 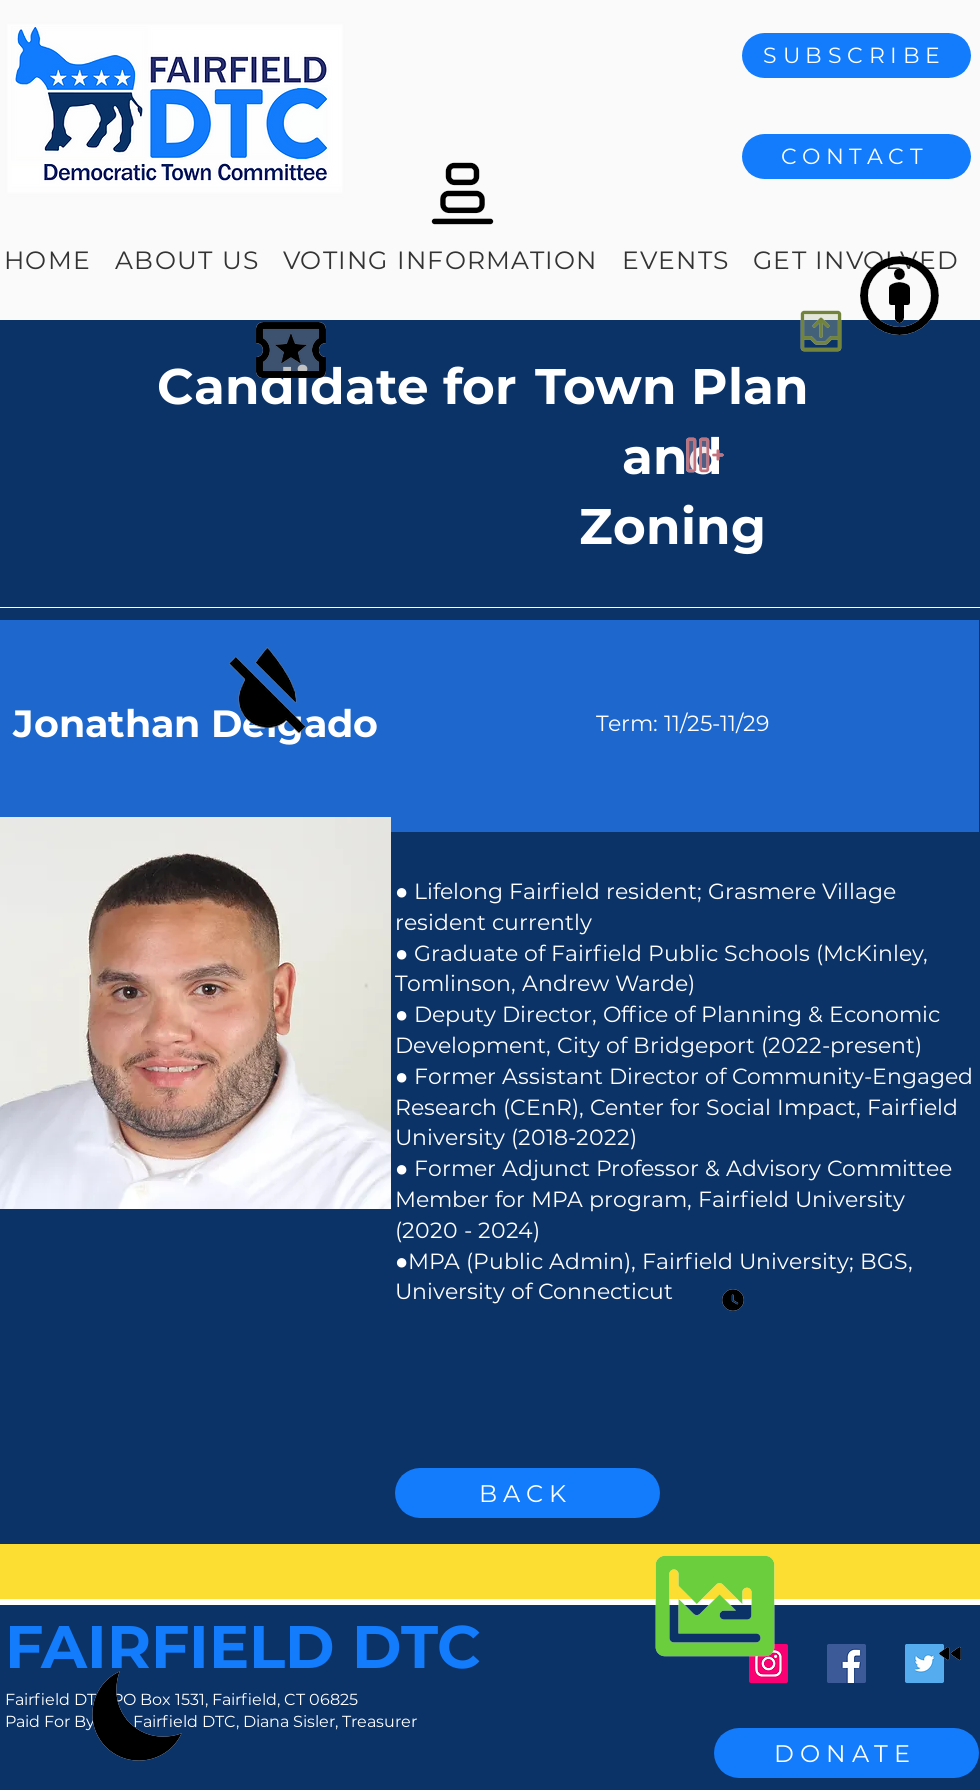 What do you see at coordinates (899, 295) in the screenshot?
I see `view attribution or credits information` at bounding box center [899, 295].